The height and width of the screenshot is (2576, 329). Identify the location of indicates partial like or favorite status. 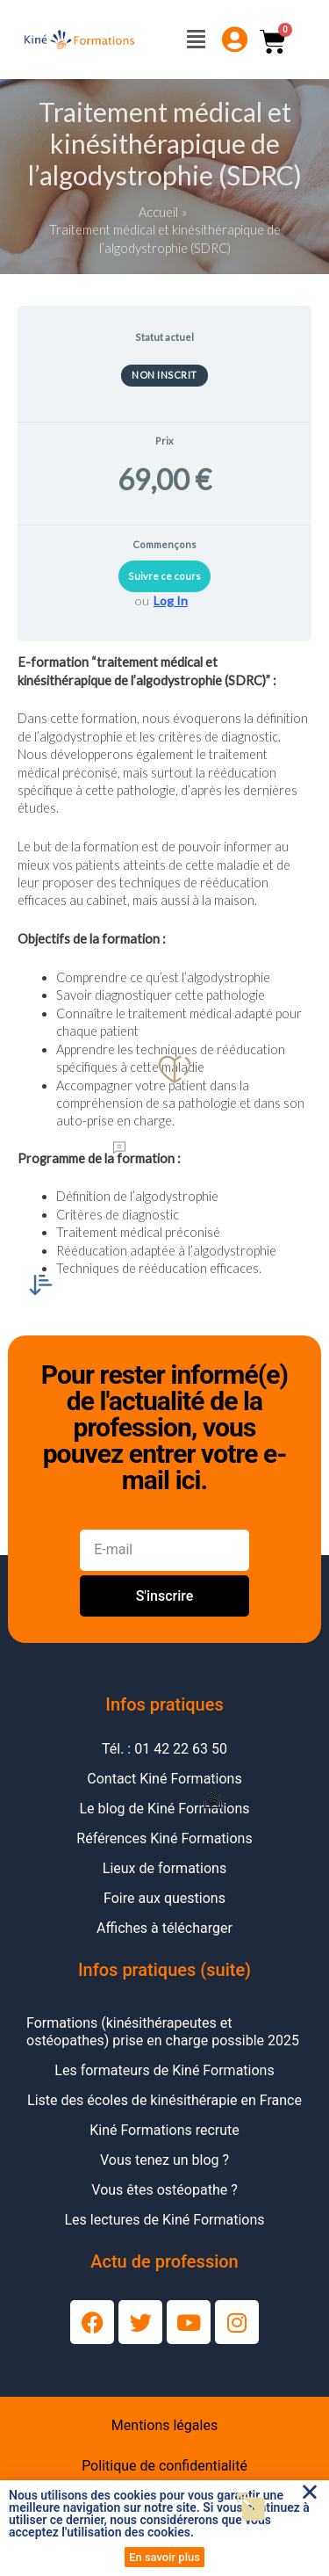
(175, 1068).